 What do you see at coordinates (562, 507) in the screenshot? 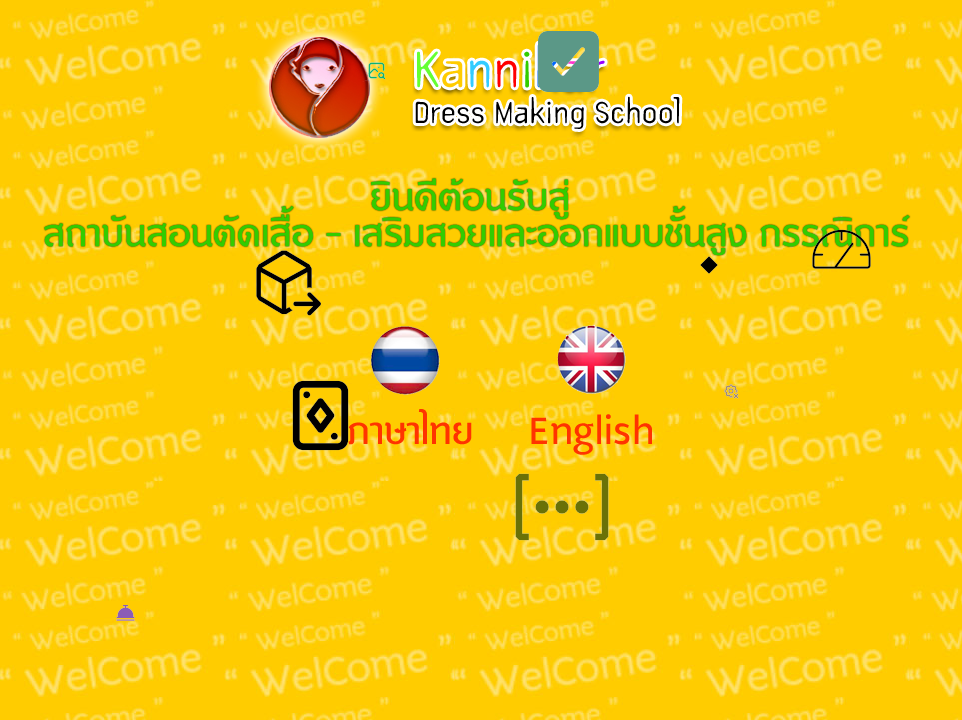
I see `wrap selected code with a snippet or block` at bounding box center [562, 507].